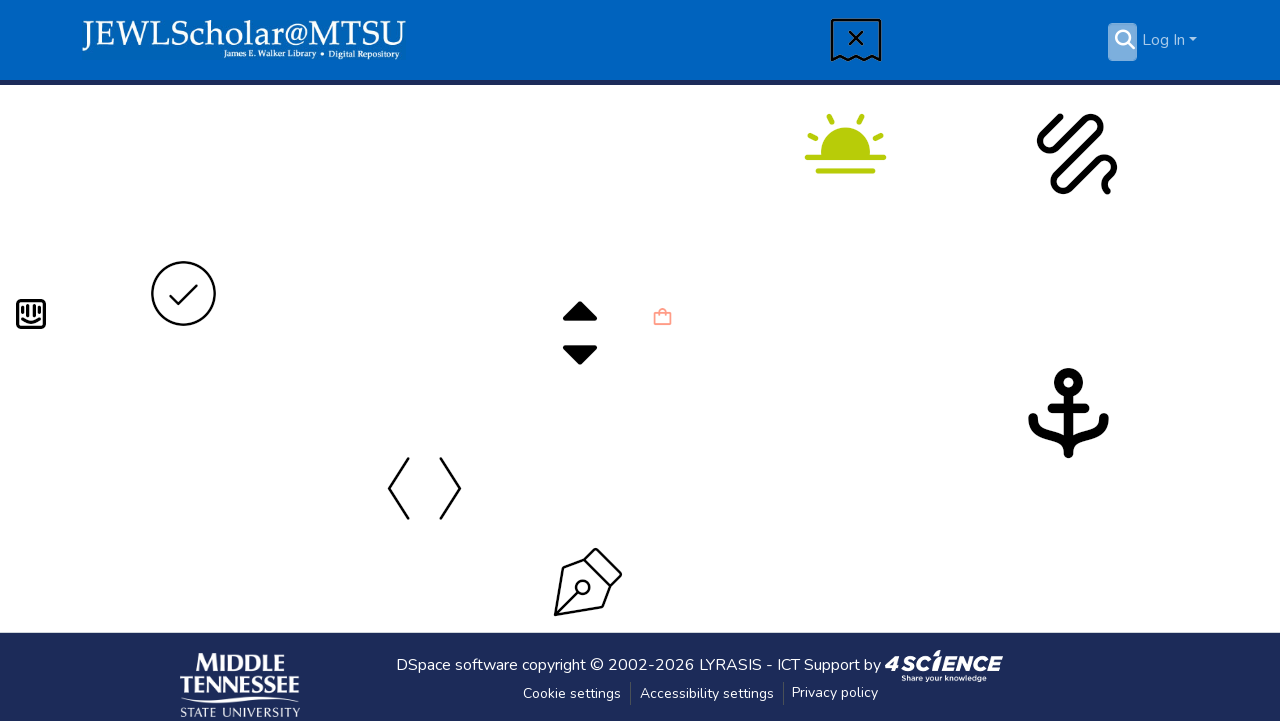 The height and width of the screenshot is (721, 1280). Describe the element at coordinates (1068, 411) in the screenshot. I see `anchor link to a specific section on a page` at that location.